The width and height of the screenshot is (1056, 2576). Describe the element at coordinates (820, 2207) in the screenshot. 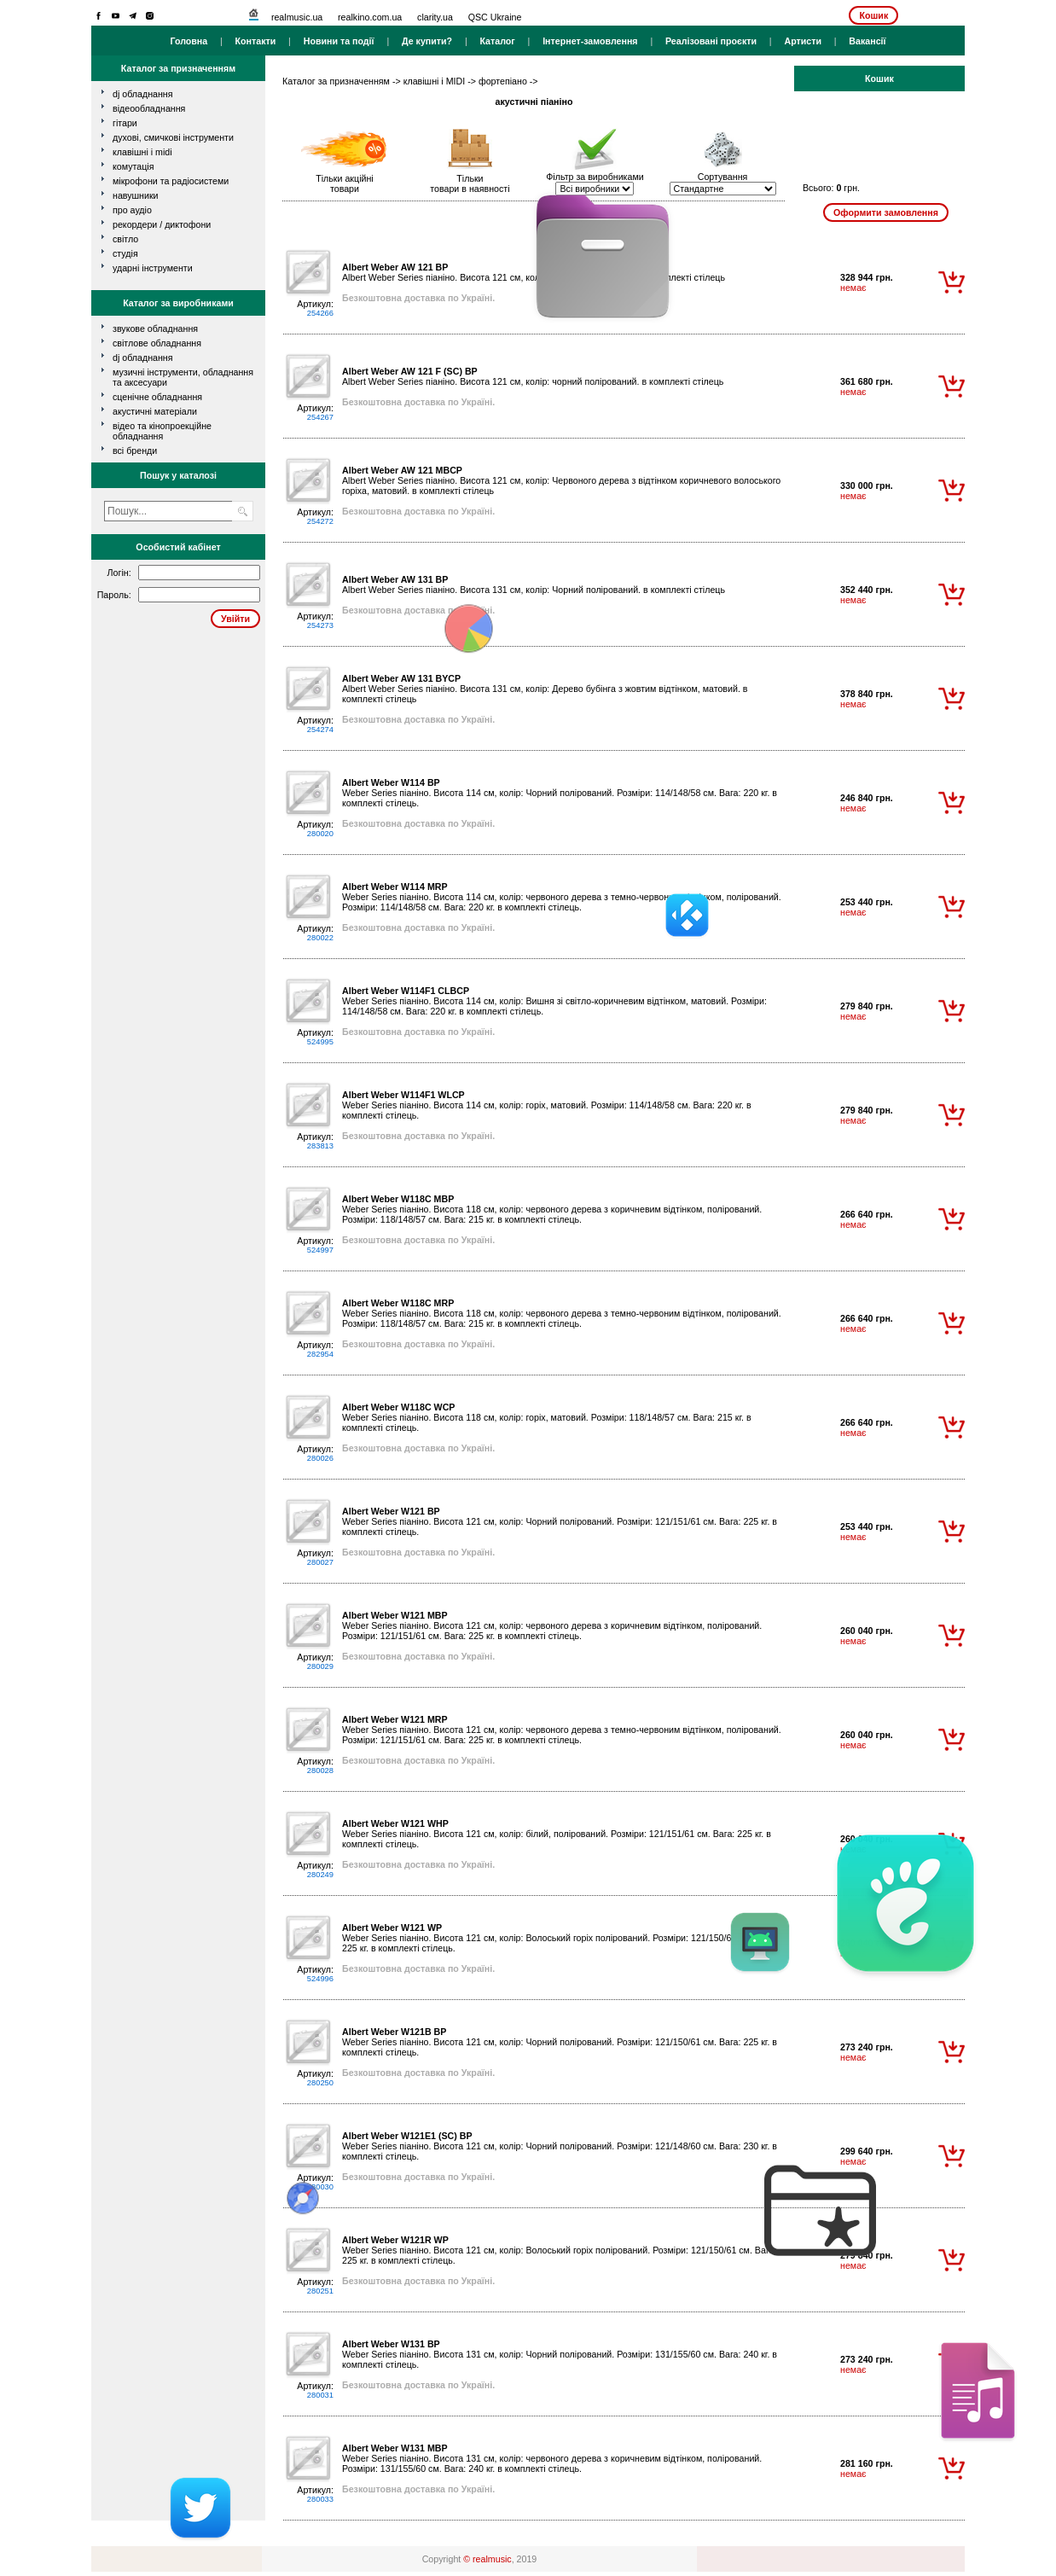

I see `open sparkleshare folder` at that location.